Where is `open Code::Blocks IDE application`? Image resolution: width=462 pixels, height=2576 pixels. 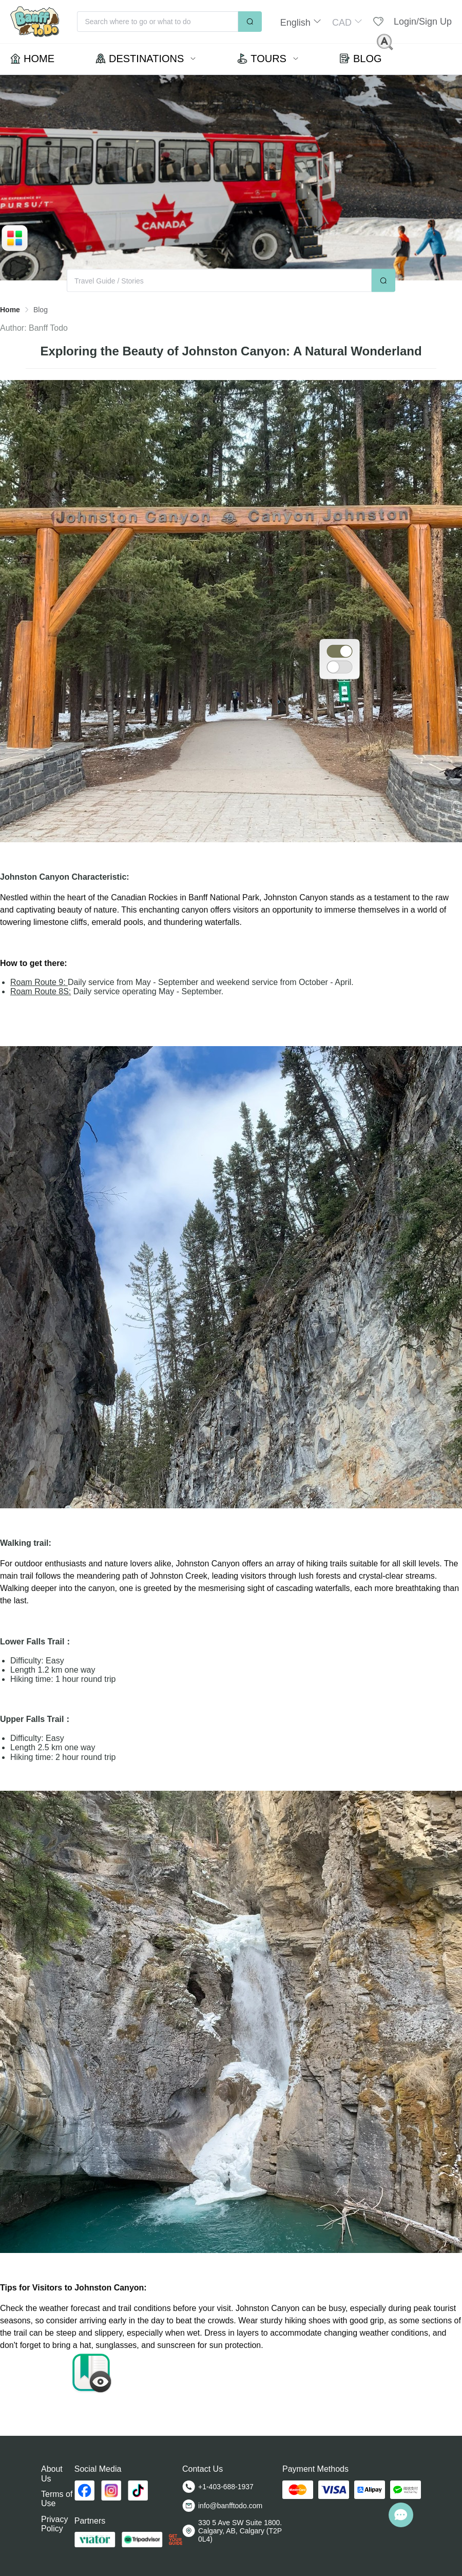
open Code::Blocks IDE application is located at coordinates (14, 238).